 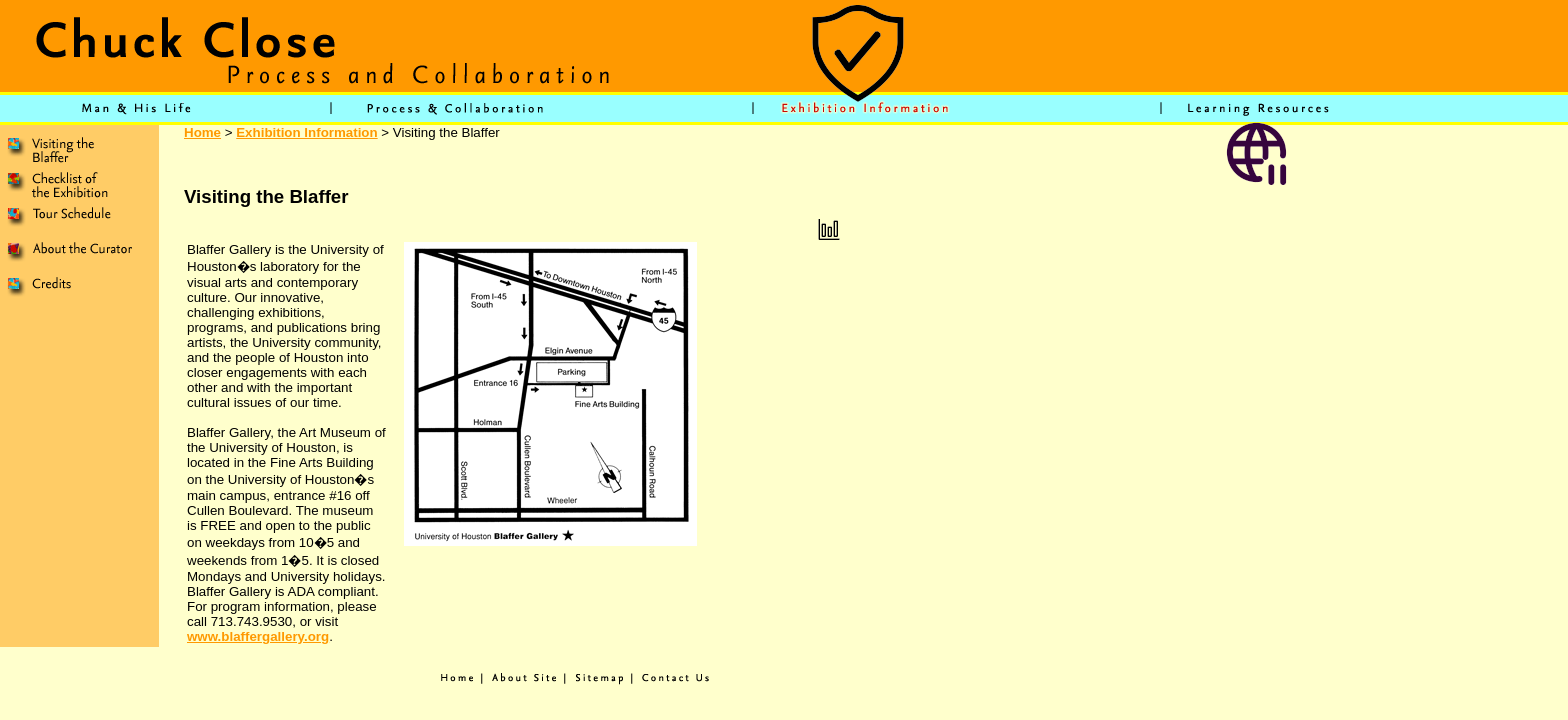 I want to click on view analytics or statistics, so click(x=829, y=231).